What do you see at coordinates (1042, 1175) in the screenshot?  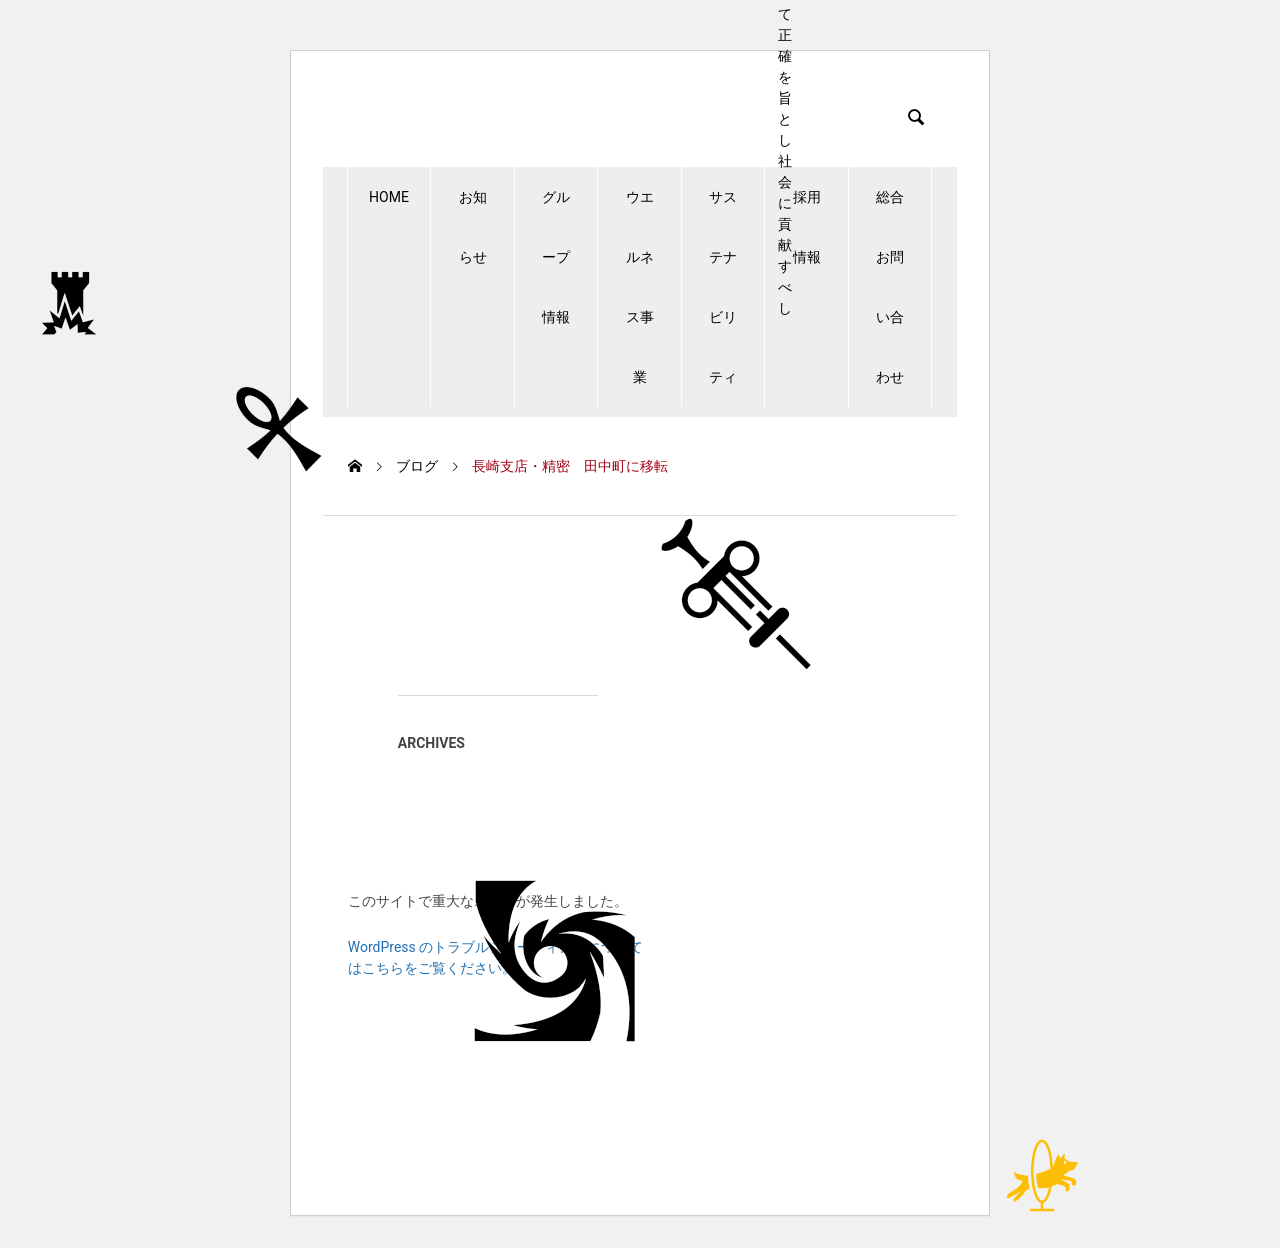 I see `access pet training or agility games` at bounding box center [1042, 1175].